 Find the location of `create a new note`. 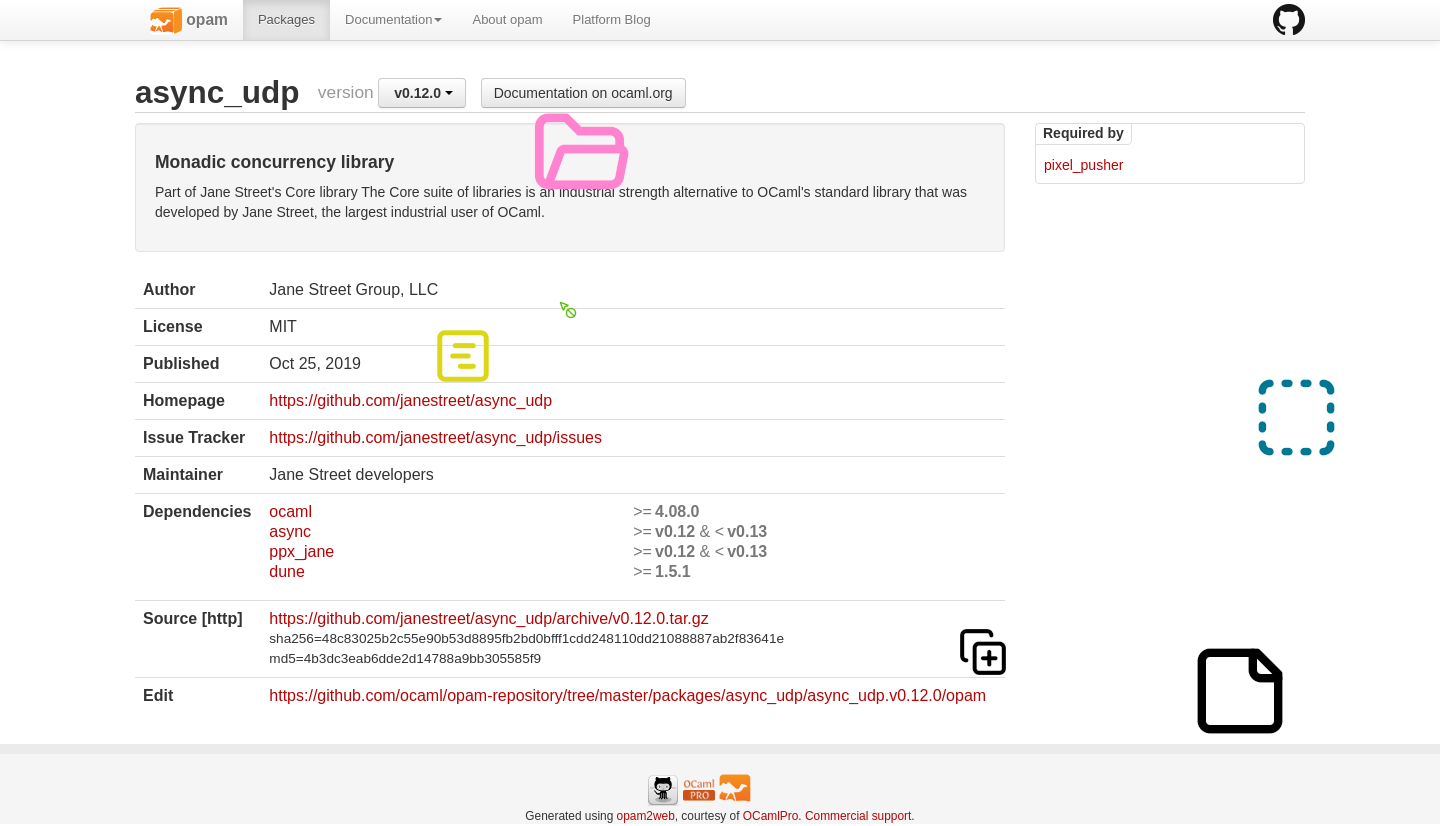

create a new note is located at coordinates (1240, 691).